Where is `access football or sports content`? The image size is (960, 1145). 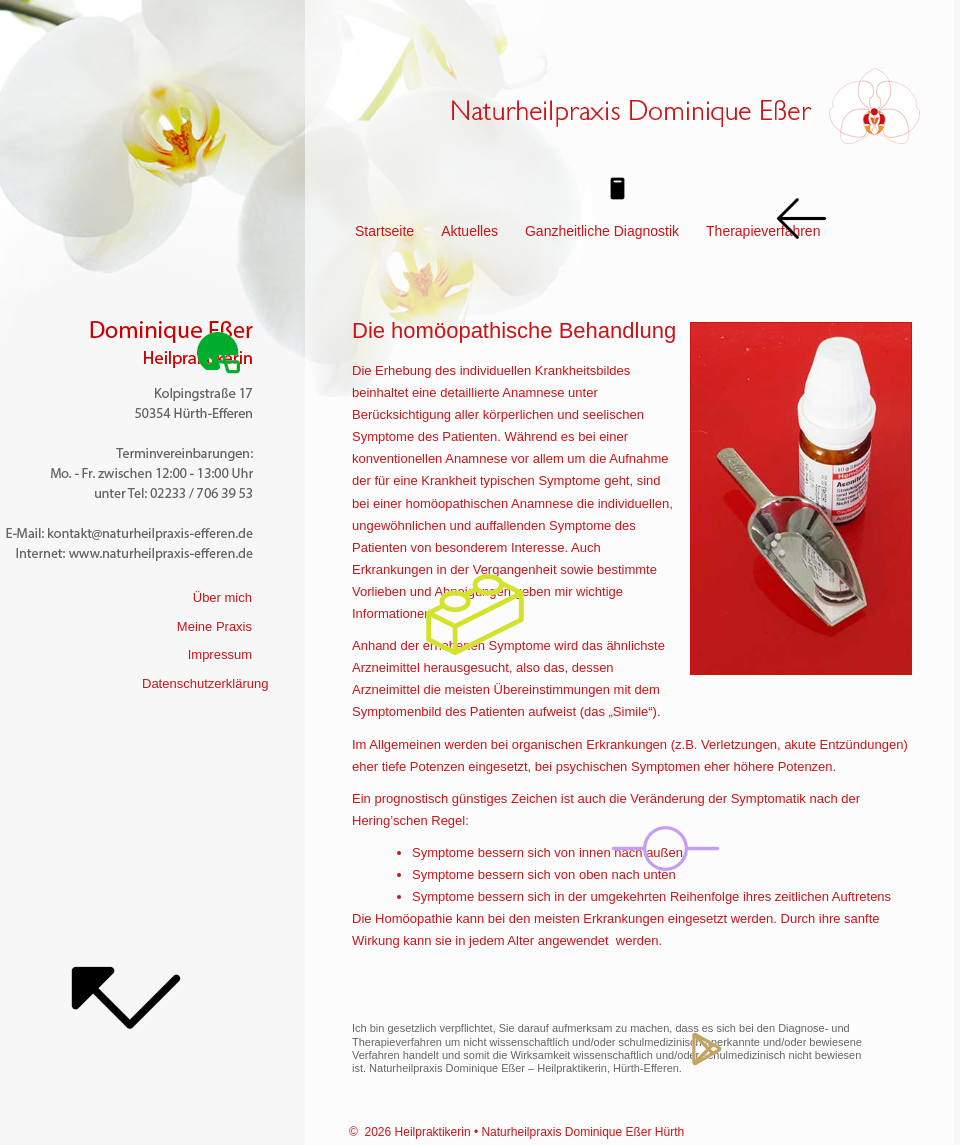
access football or sports content is located at coordinates (218, 353).